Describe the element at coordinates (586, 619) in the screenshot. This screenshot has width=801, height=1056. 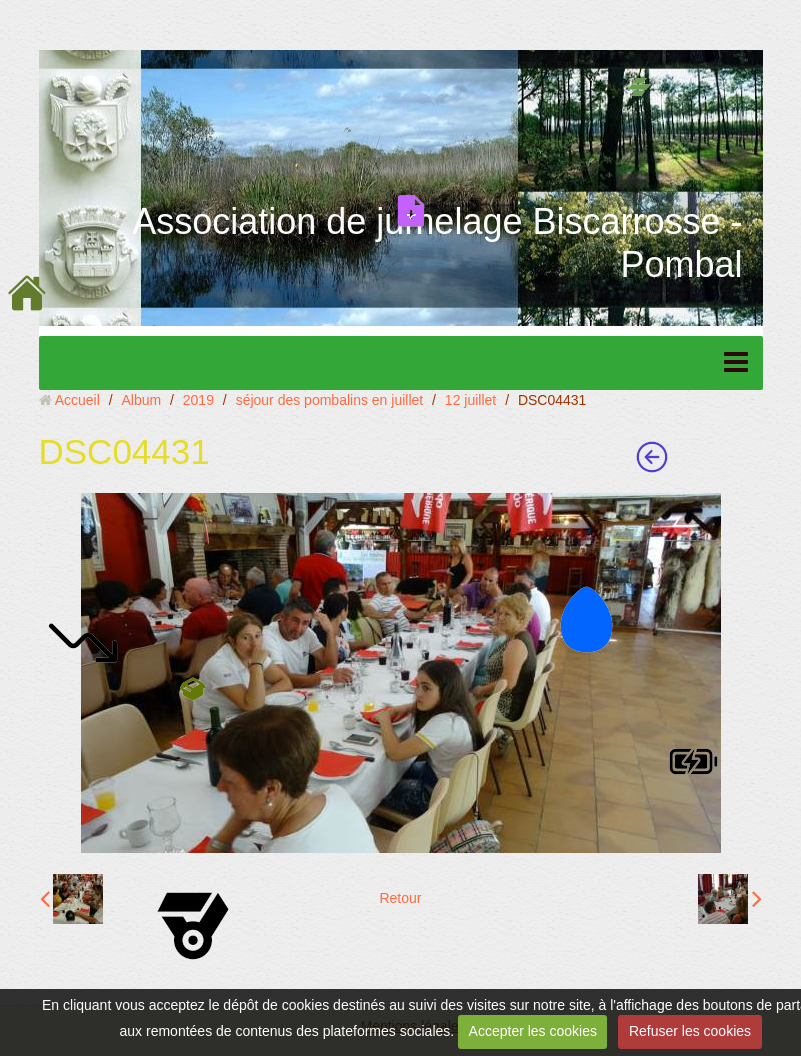
I see `indicates egg or egg-related content` at that location.